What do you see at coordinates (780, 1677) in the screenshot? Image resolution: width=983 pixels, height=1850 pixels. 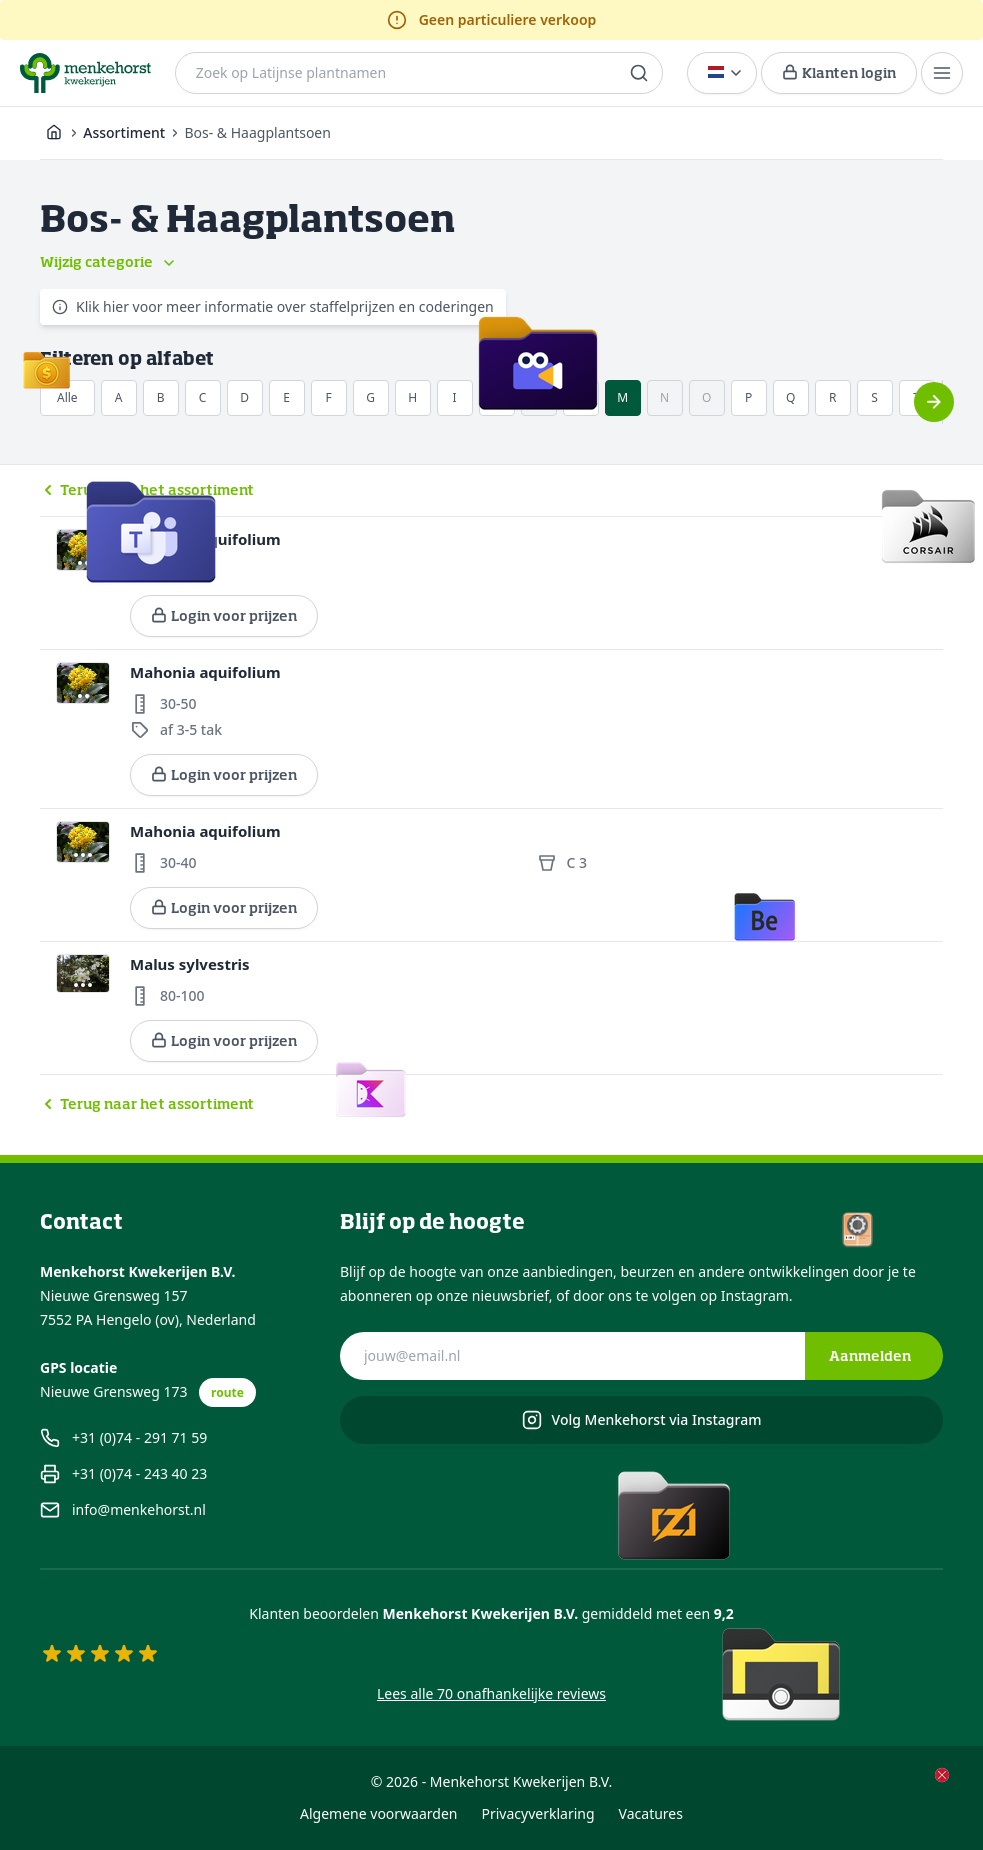 I see `folder for pokémon ultra ball collection or game assets` at bounding box center [780, 1677].